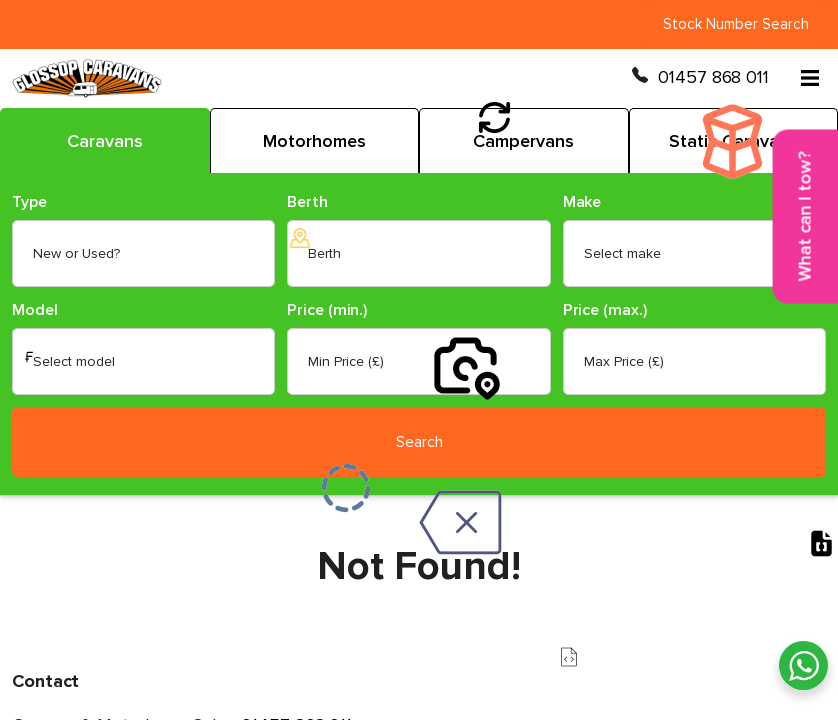 This screenshot has height=720, width=838. Describe the element at coordinates (569, 657) in the screenshot. I see `view source code file` at that location.